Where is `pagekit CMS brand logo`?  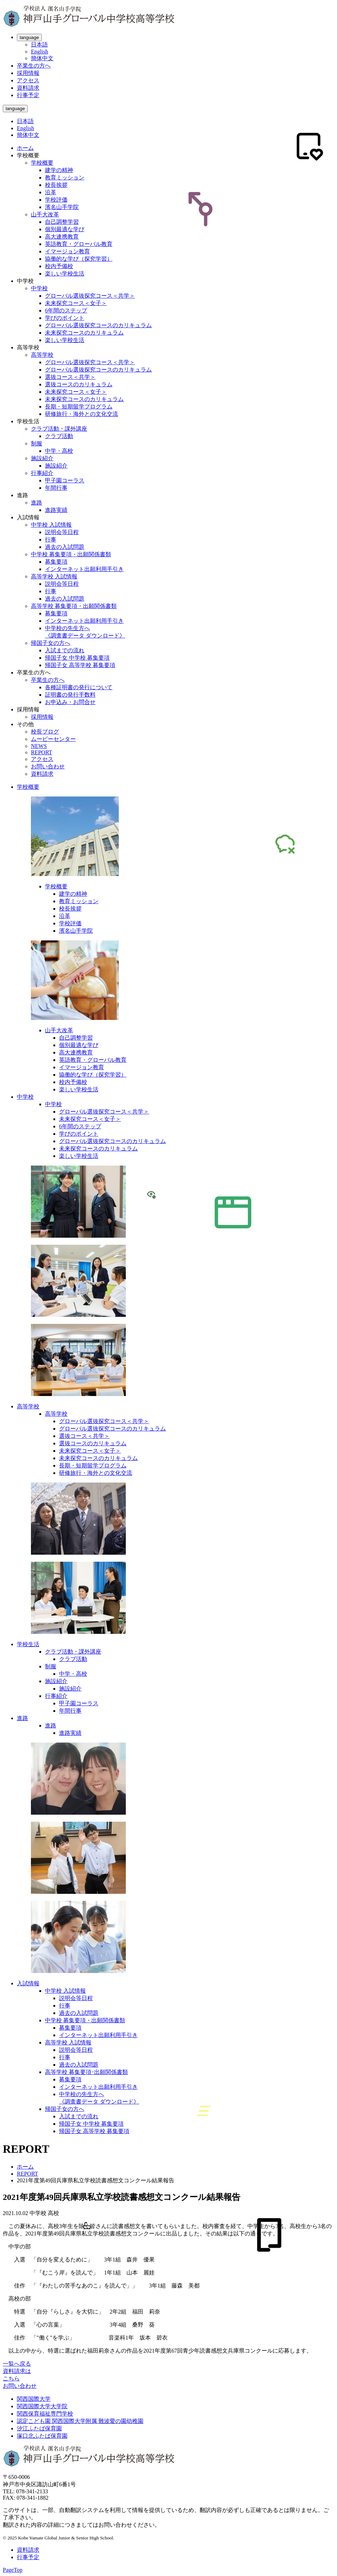 pagekit CMS brand logo is located at coordinates (268, 2235).